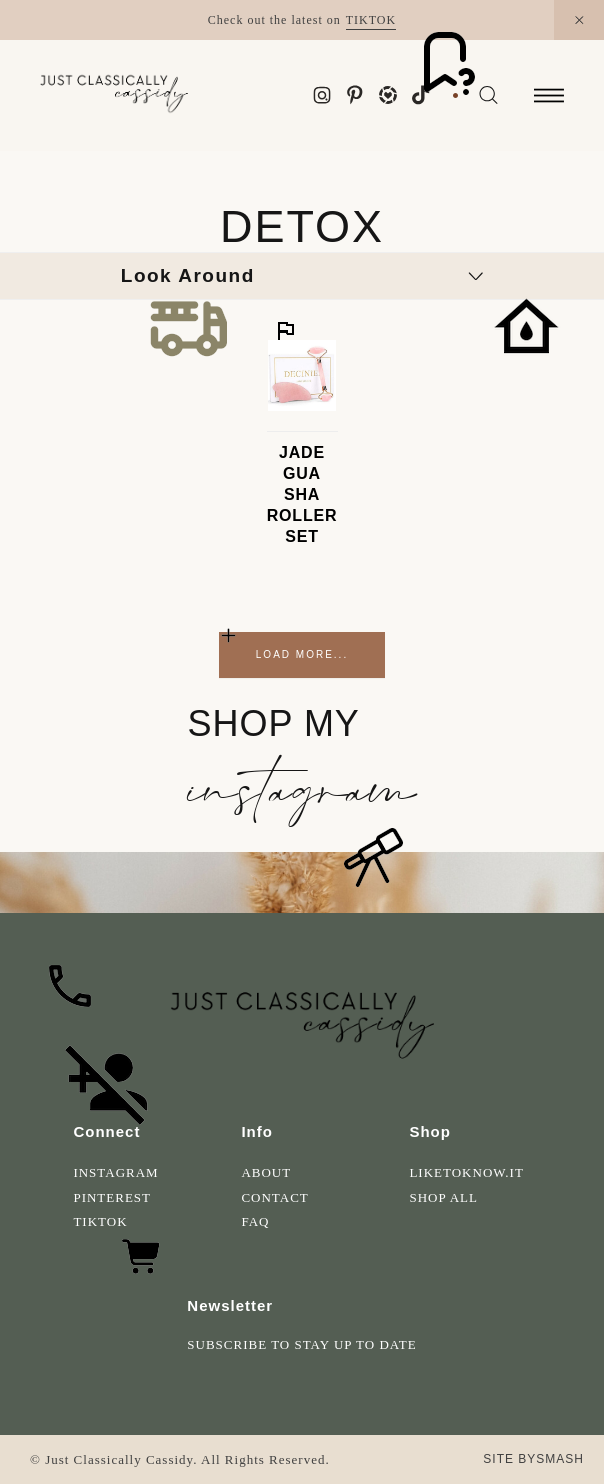 The width and height of the screenshot is (604, 1484). What do you see at coordinates (70, 986) in the screenshot?
I see `make a phone call` at bounding box center [70, 986].